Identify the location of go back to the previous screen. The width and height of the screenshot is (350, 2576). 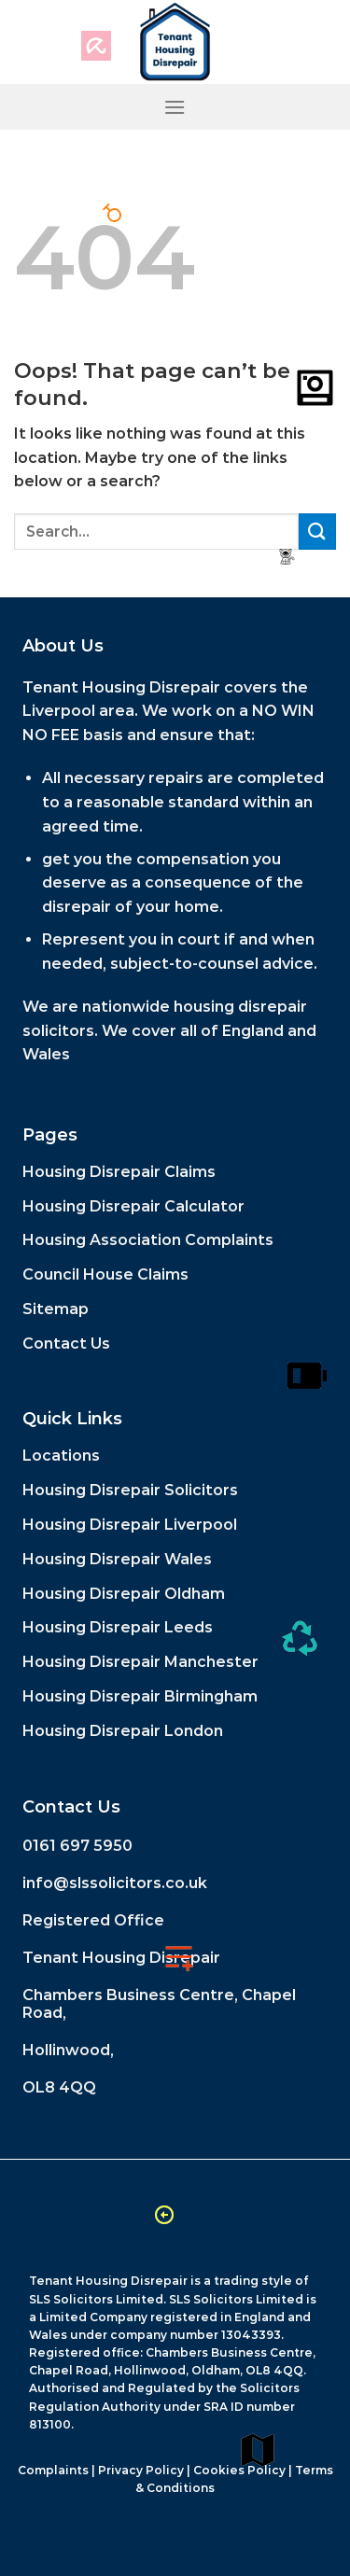
(164, 2215).